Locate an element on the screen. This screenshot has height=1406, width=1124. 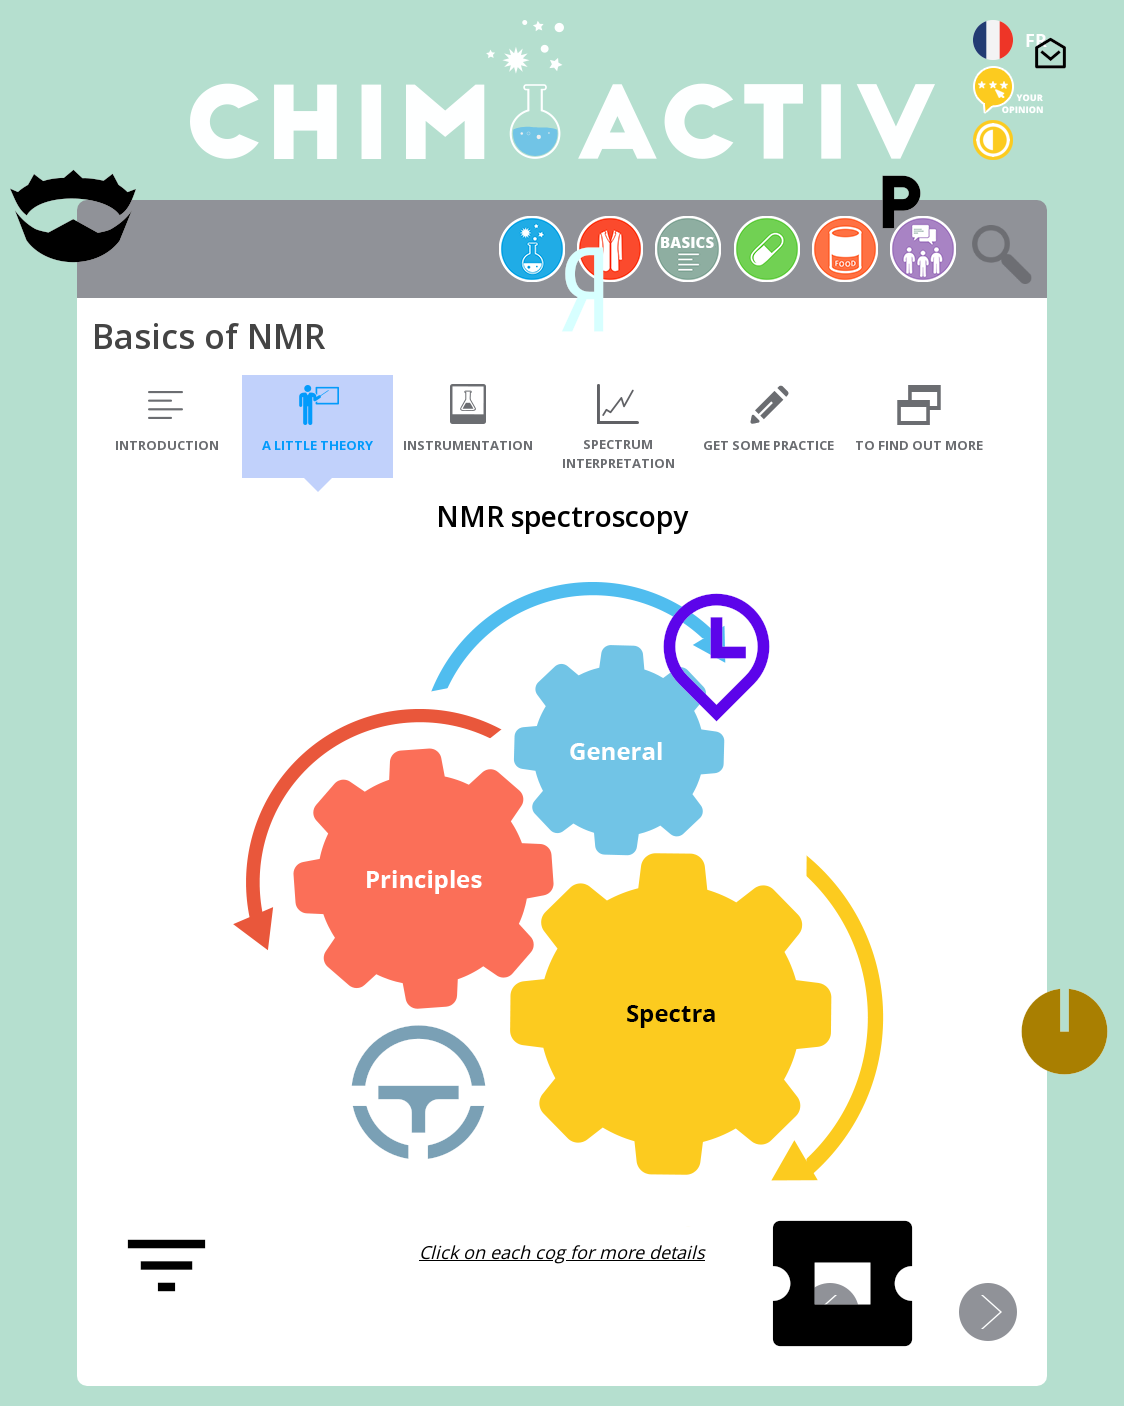
access driving or navigation mode is located at coordinates (418, 1092).